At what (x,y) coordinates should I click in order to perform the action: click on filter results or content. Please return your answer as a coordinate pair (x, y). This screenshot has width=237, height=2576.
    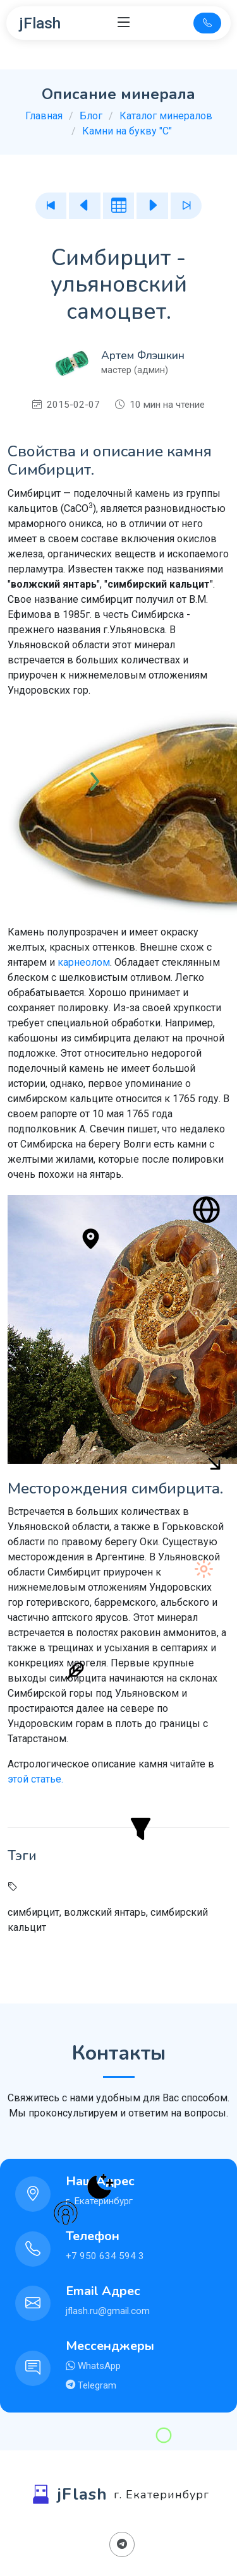
    Looking at the image, I should click on (140, 1827).